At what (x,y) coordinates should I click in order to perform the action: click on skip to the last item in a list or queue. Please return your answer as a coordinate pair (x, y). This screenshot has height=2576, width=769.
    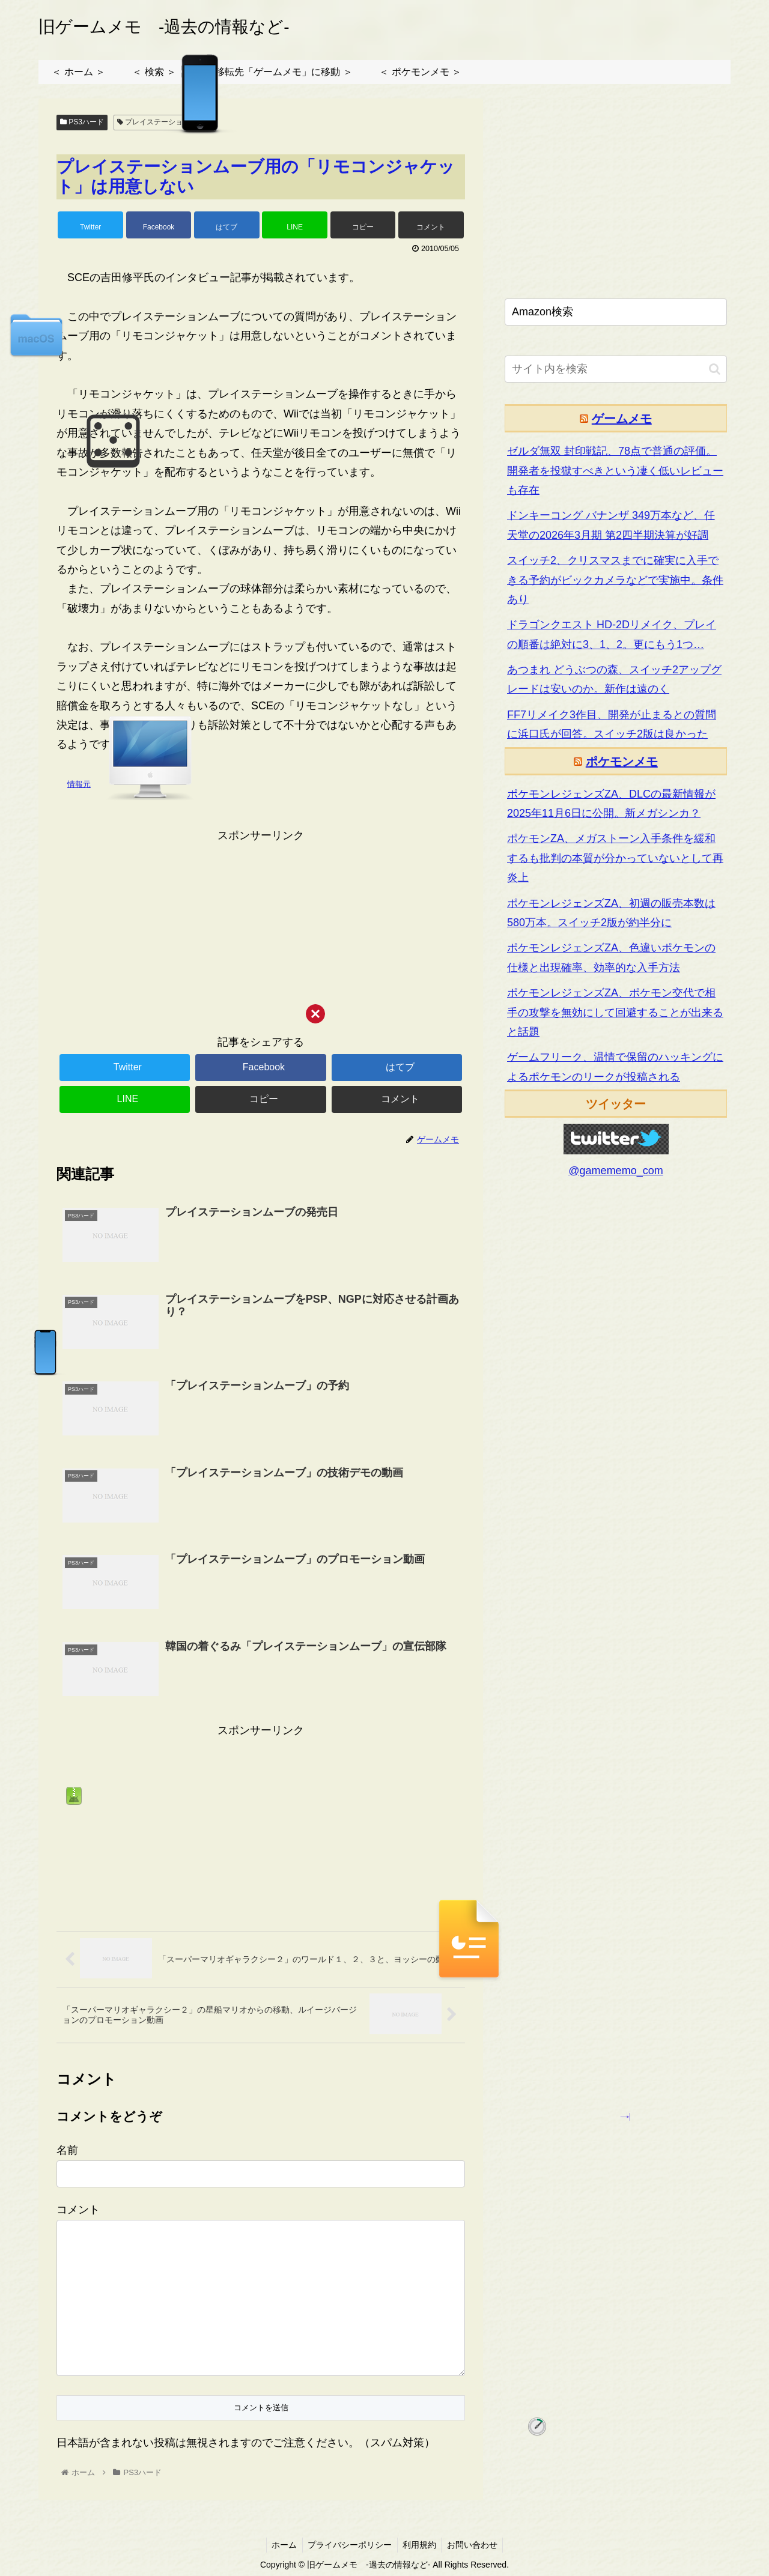
    Looking at the image, I should click on (625, 2117).